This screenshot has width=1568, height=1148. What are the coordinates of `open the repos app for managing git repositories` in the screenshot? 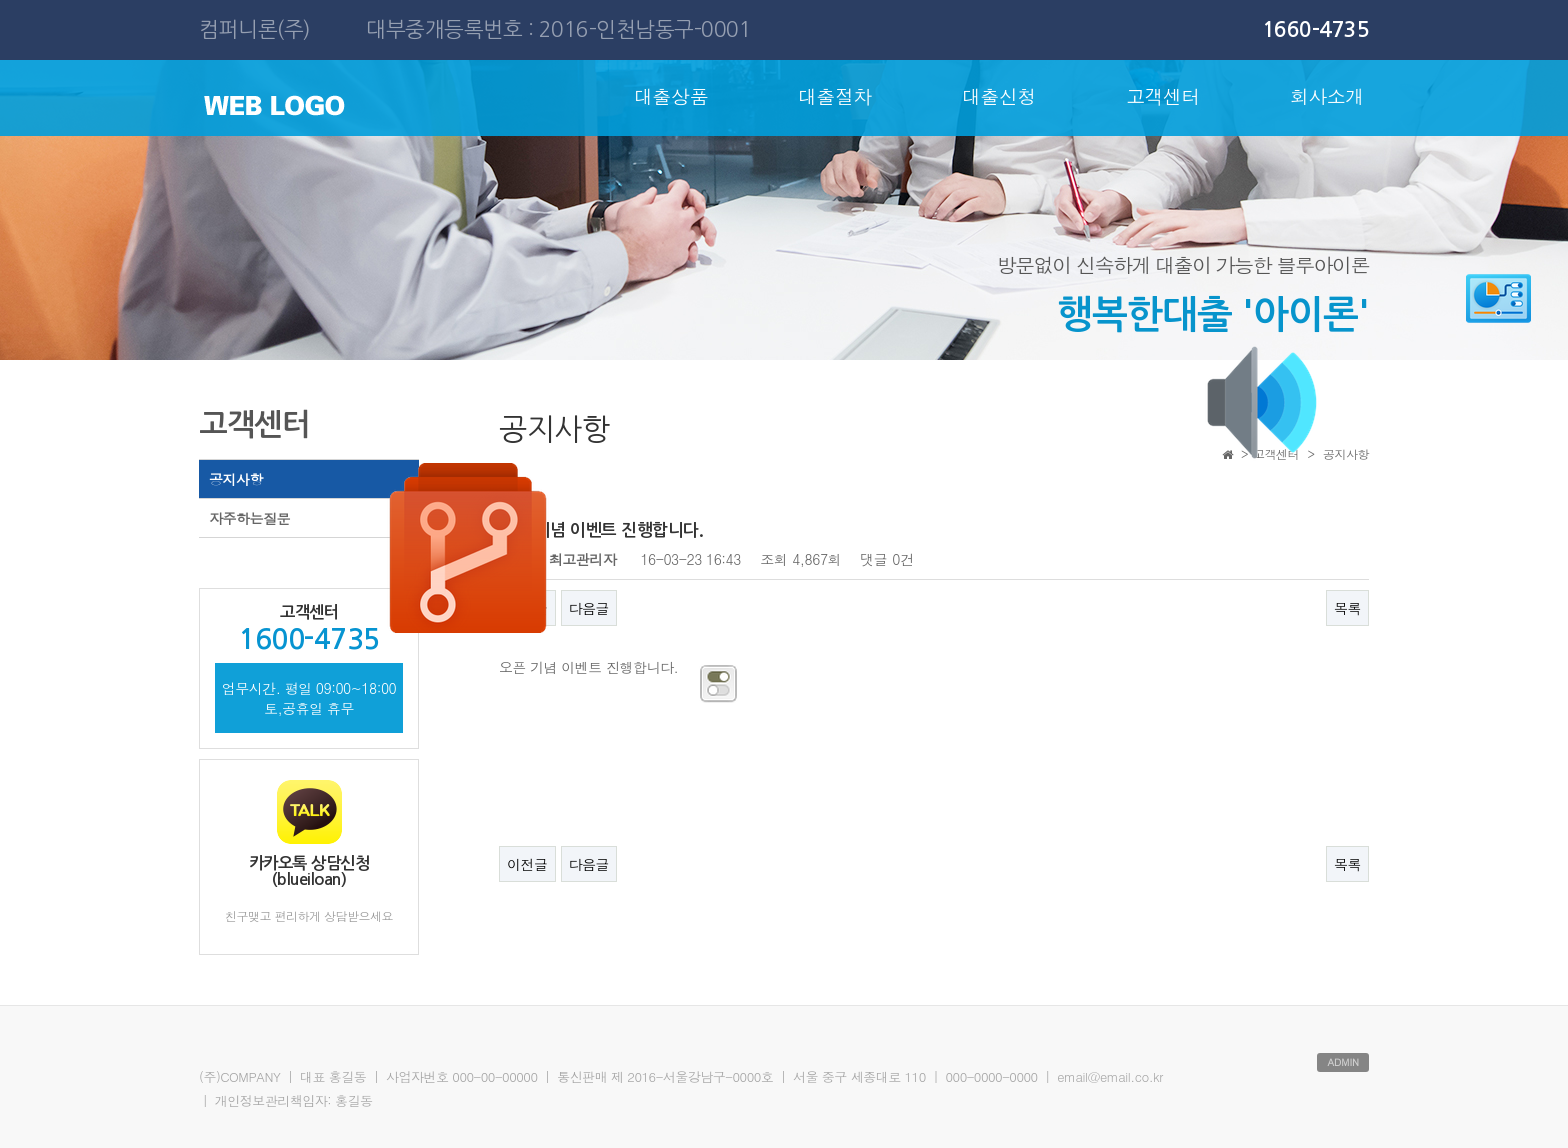 It's located at (468, 548).